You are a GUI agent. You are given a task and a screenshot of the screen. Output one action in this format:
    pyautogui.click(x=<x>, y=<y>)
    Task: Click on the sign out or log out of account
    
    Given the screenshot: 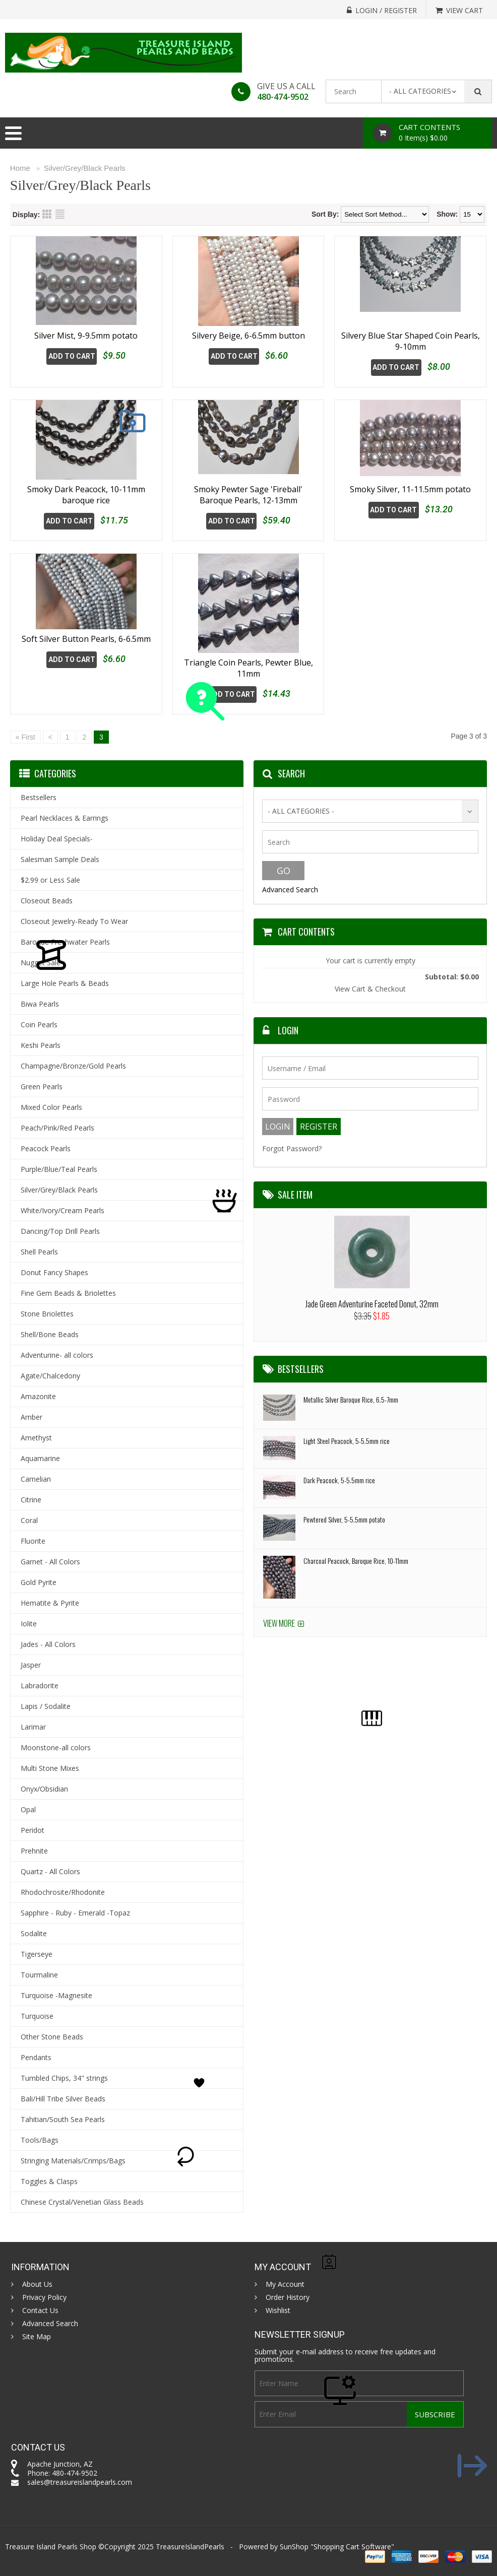 What is the action you would take?
    pyautogui.click(x=472, y=2466)
    